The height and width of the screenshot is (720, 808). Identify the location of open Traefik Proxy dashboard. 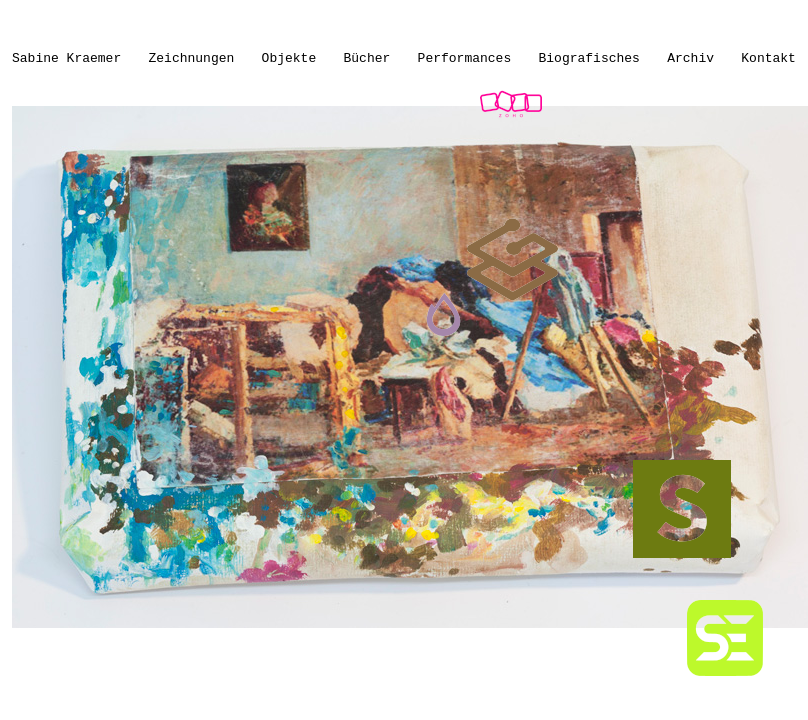
(512, 259).